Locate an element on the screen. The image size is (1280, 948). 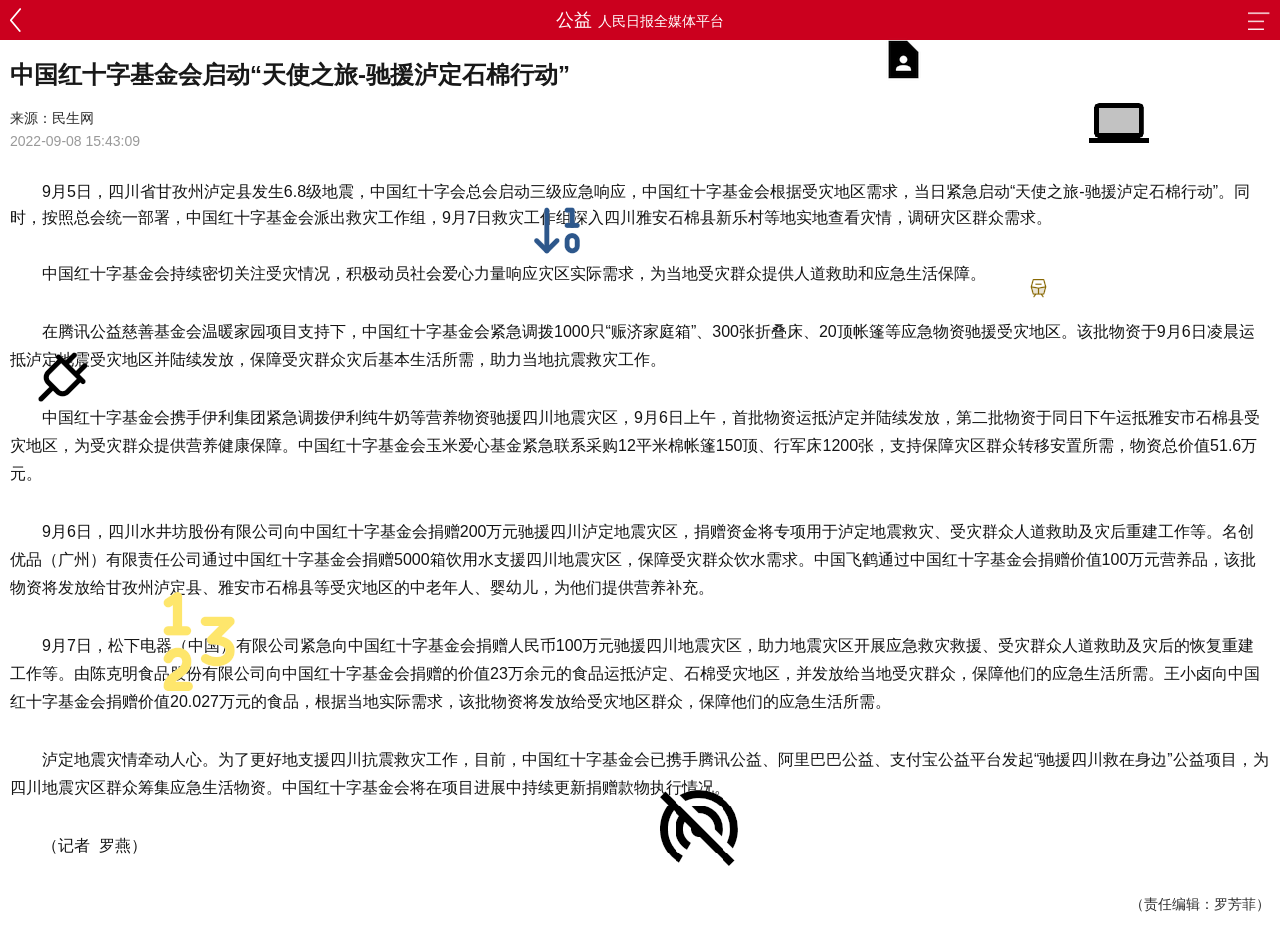
sort numerically in descending order is located at coordinates (559, 230).